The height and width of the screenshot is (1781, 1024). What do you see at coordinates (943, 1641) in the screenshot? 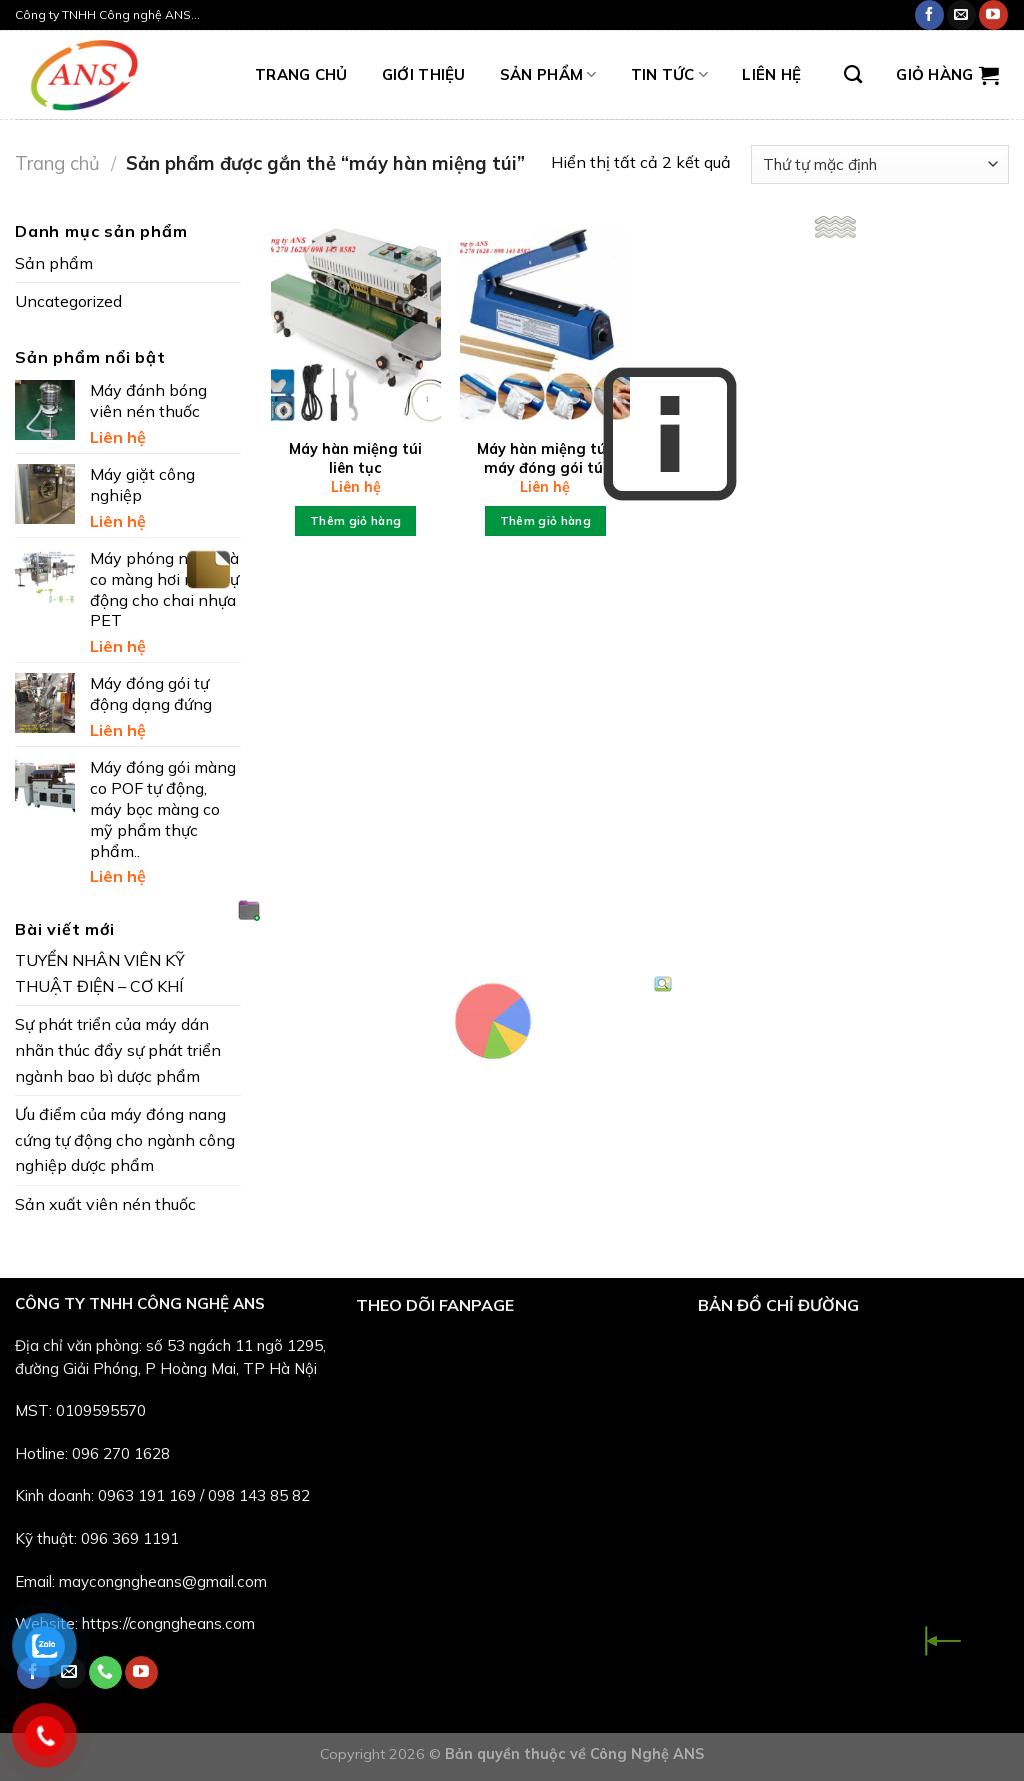
I see `go to the first item in a list or sequence` at bounding box center [943, 1641].